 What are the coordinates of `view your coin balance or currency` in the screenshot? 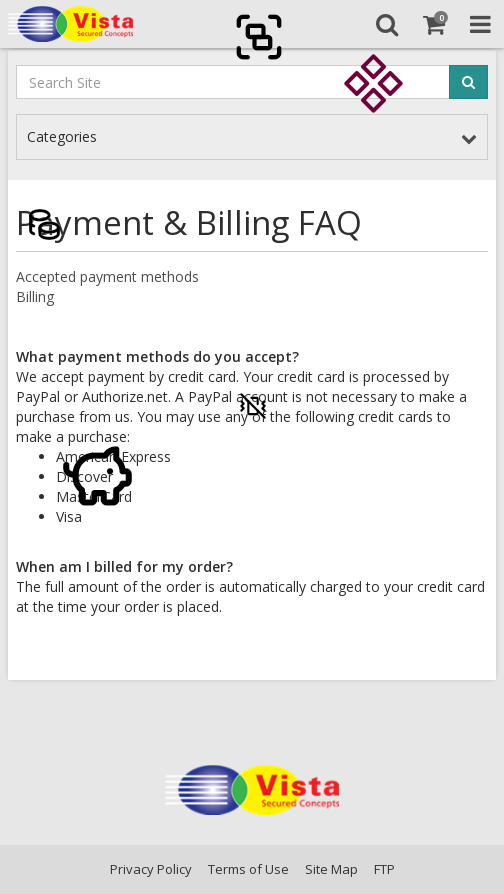 It's located at (44, 224).